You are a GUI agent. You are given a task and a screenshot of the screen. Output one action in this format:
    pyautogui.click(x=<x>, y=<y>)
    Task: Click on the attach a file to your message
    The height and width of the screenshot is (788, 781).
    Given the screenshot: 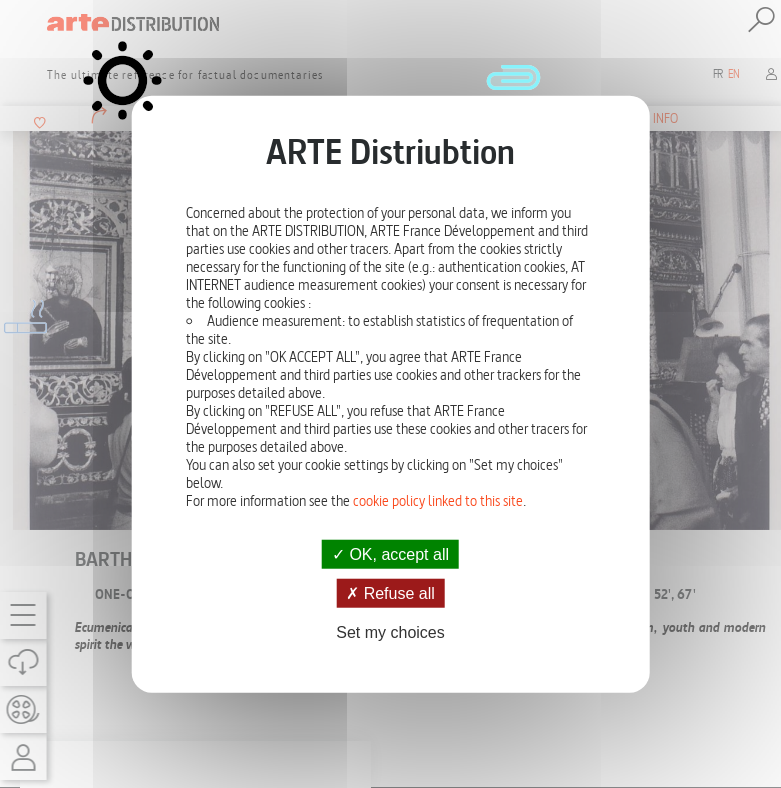 What is the action you would take?
    pyautogui.click(x=513, y=77)
    